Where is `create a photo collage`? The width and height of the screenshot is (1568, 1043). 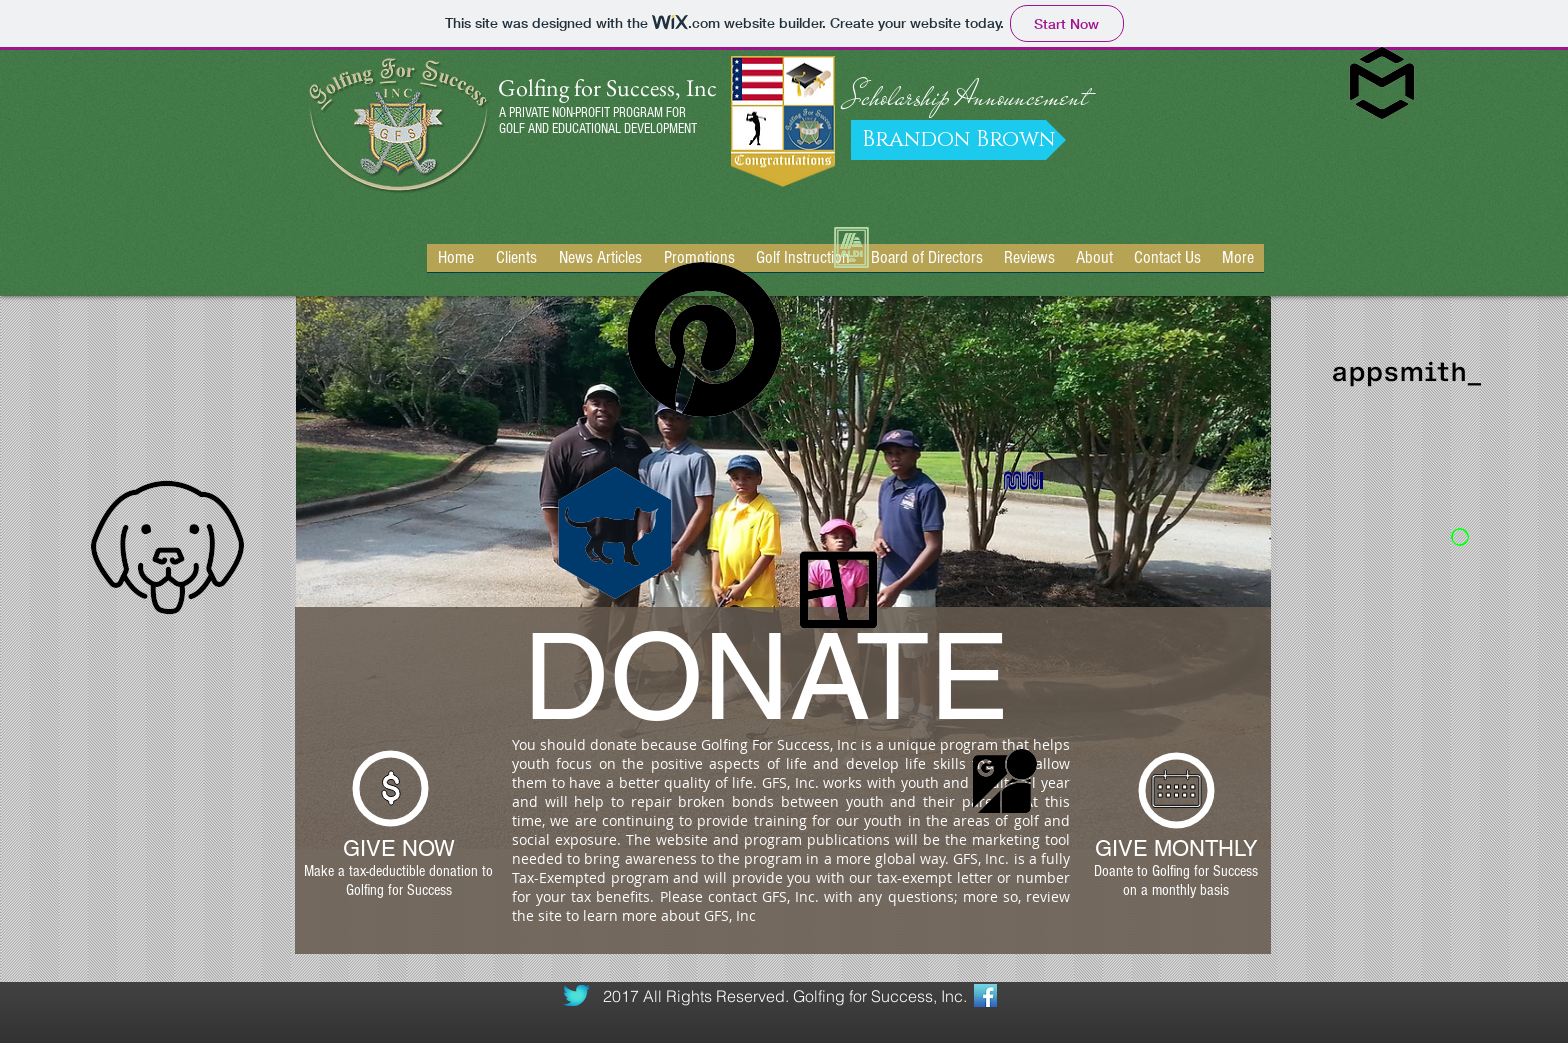
create a photo collage is located at coordinates (838, 589).